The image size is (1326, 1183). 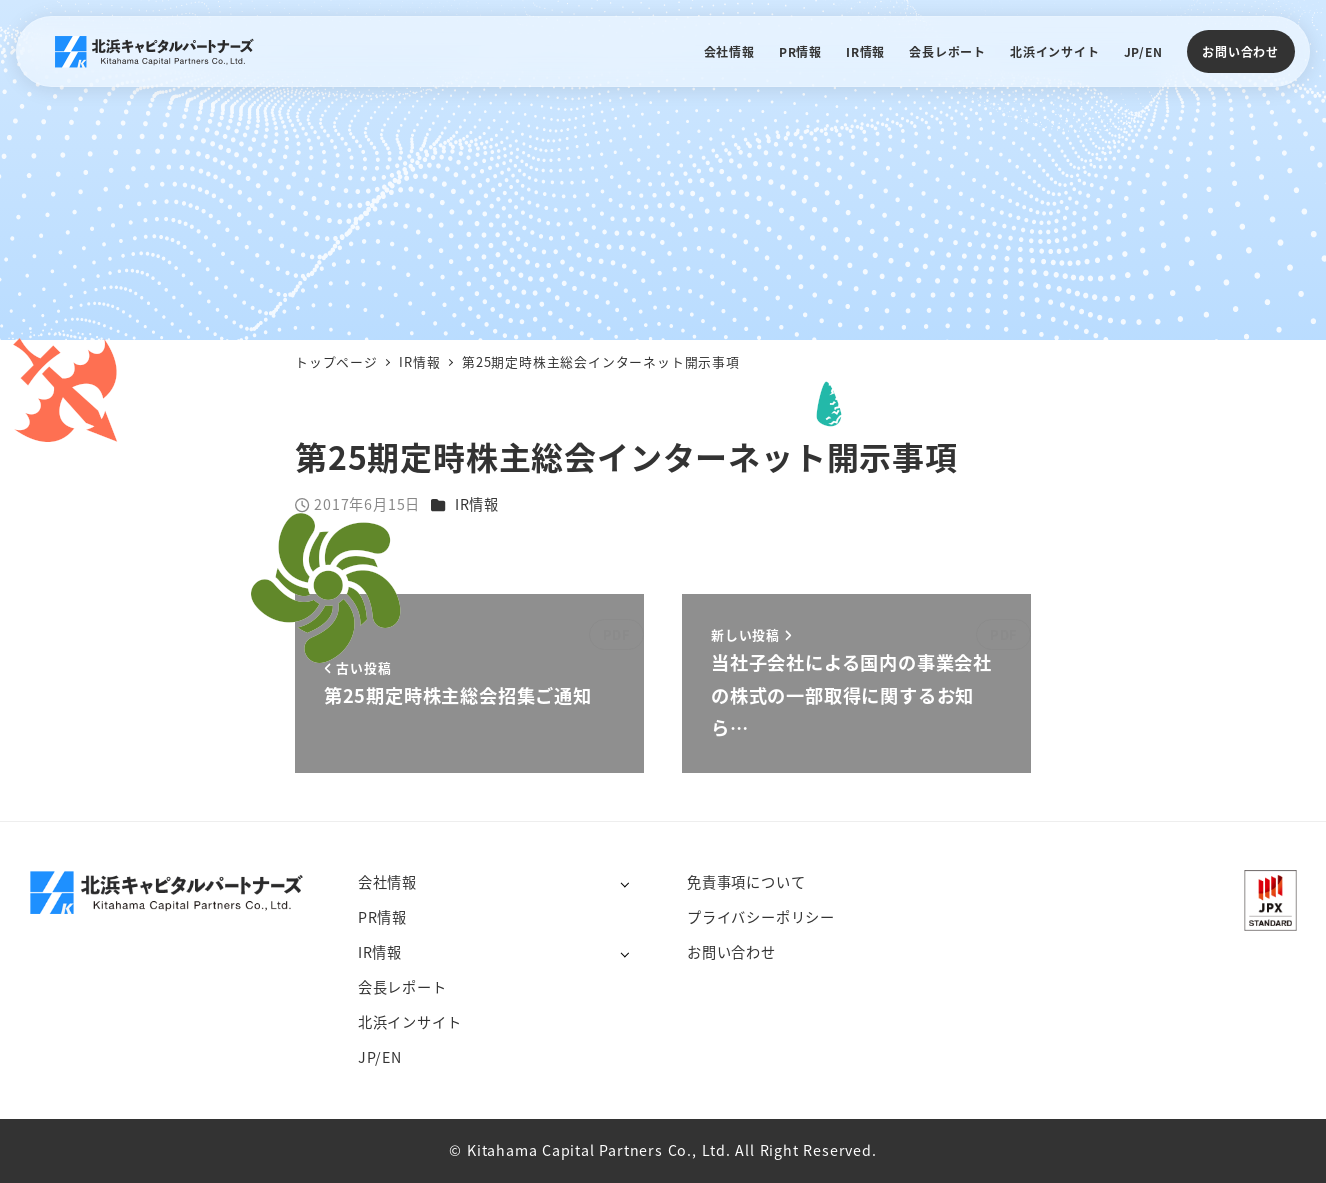 I want to click on equip a bat-themed blade weapon, so click(x=65, y=390).